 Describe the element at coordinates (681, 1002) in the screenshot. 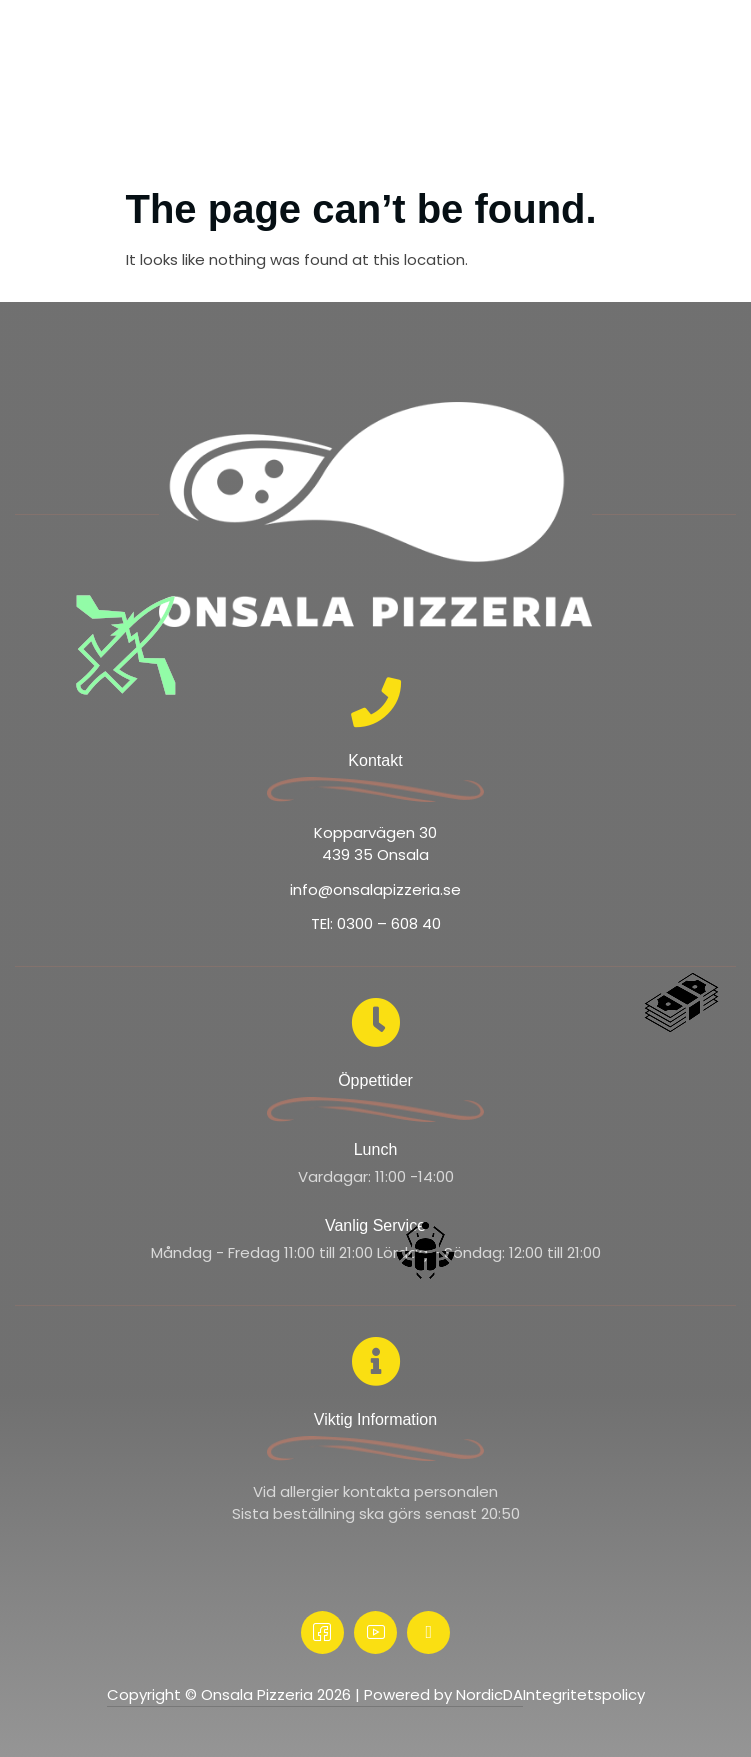

I see `view your wallet or account balance` at that location.